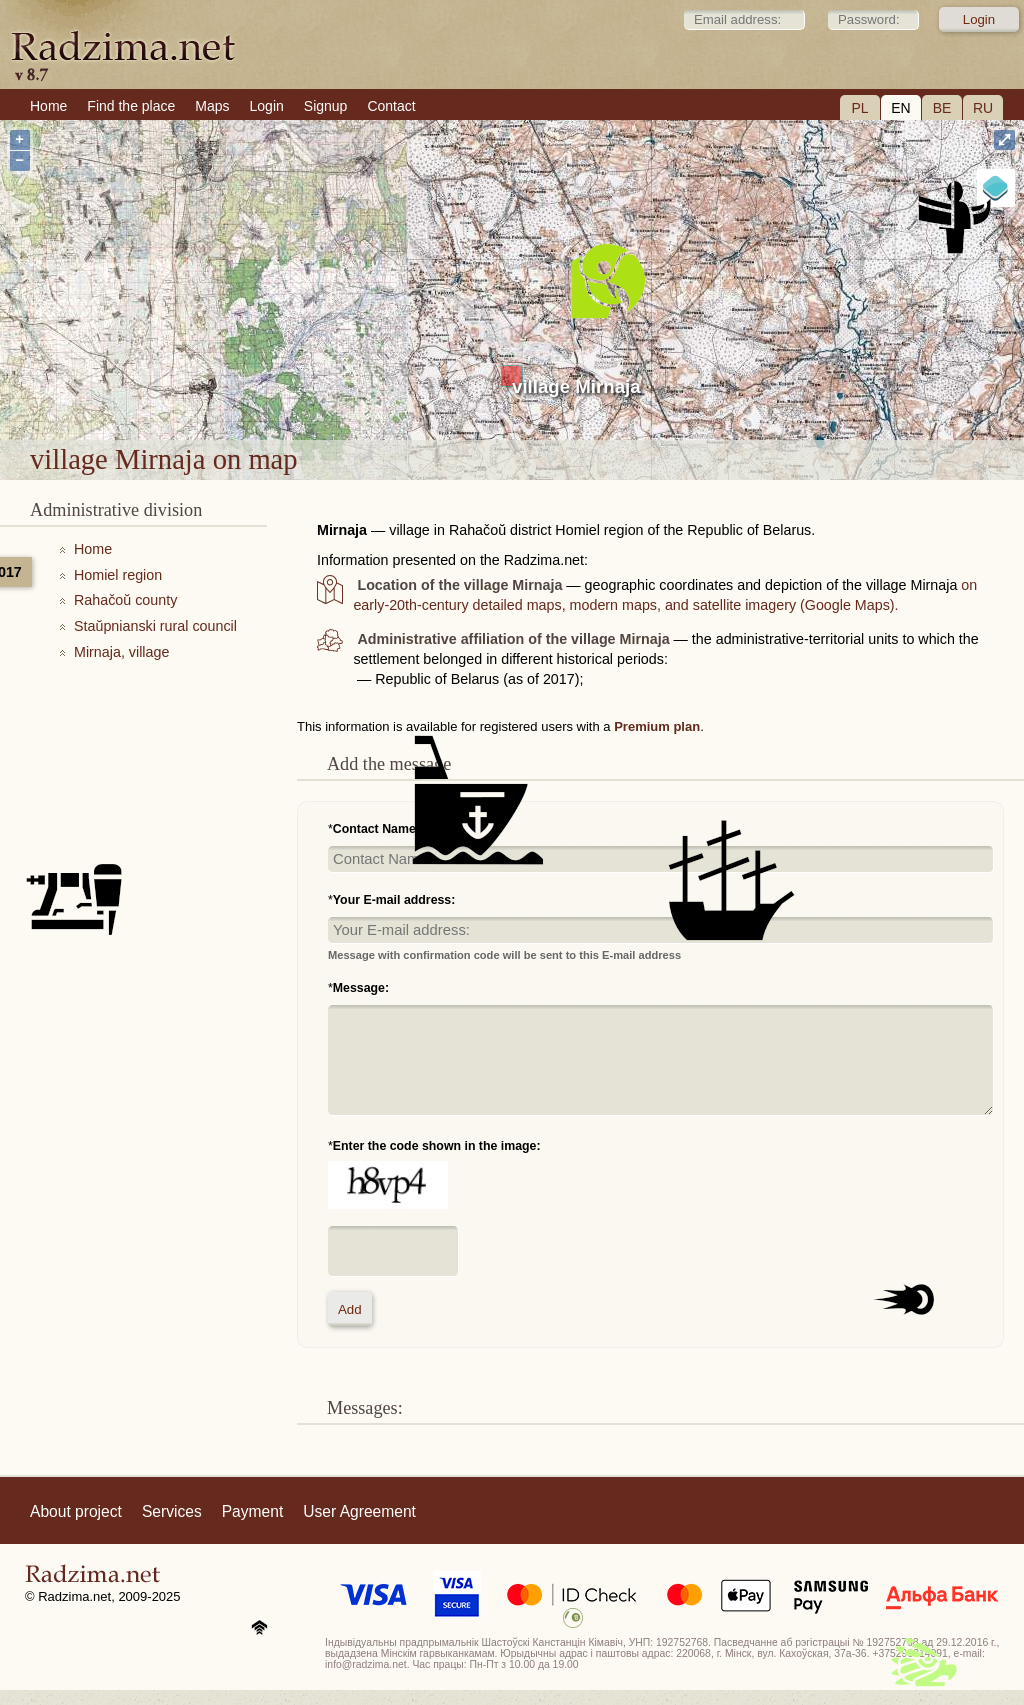 The width and height of the screenshot is (1024, 1705). What do you see at coordinates (608, 281) in the screenshot?
I see `select parrot as your avatar or character` at bounding box center [608, 281].